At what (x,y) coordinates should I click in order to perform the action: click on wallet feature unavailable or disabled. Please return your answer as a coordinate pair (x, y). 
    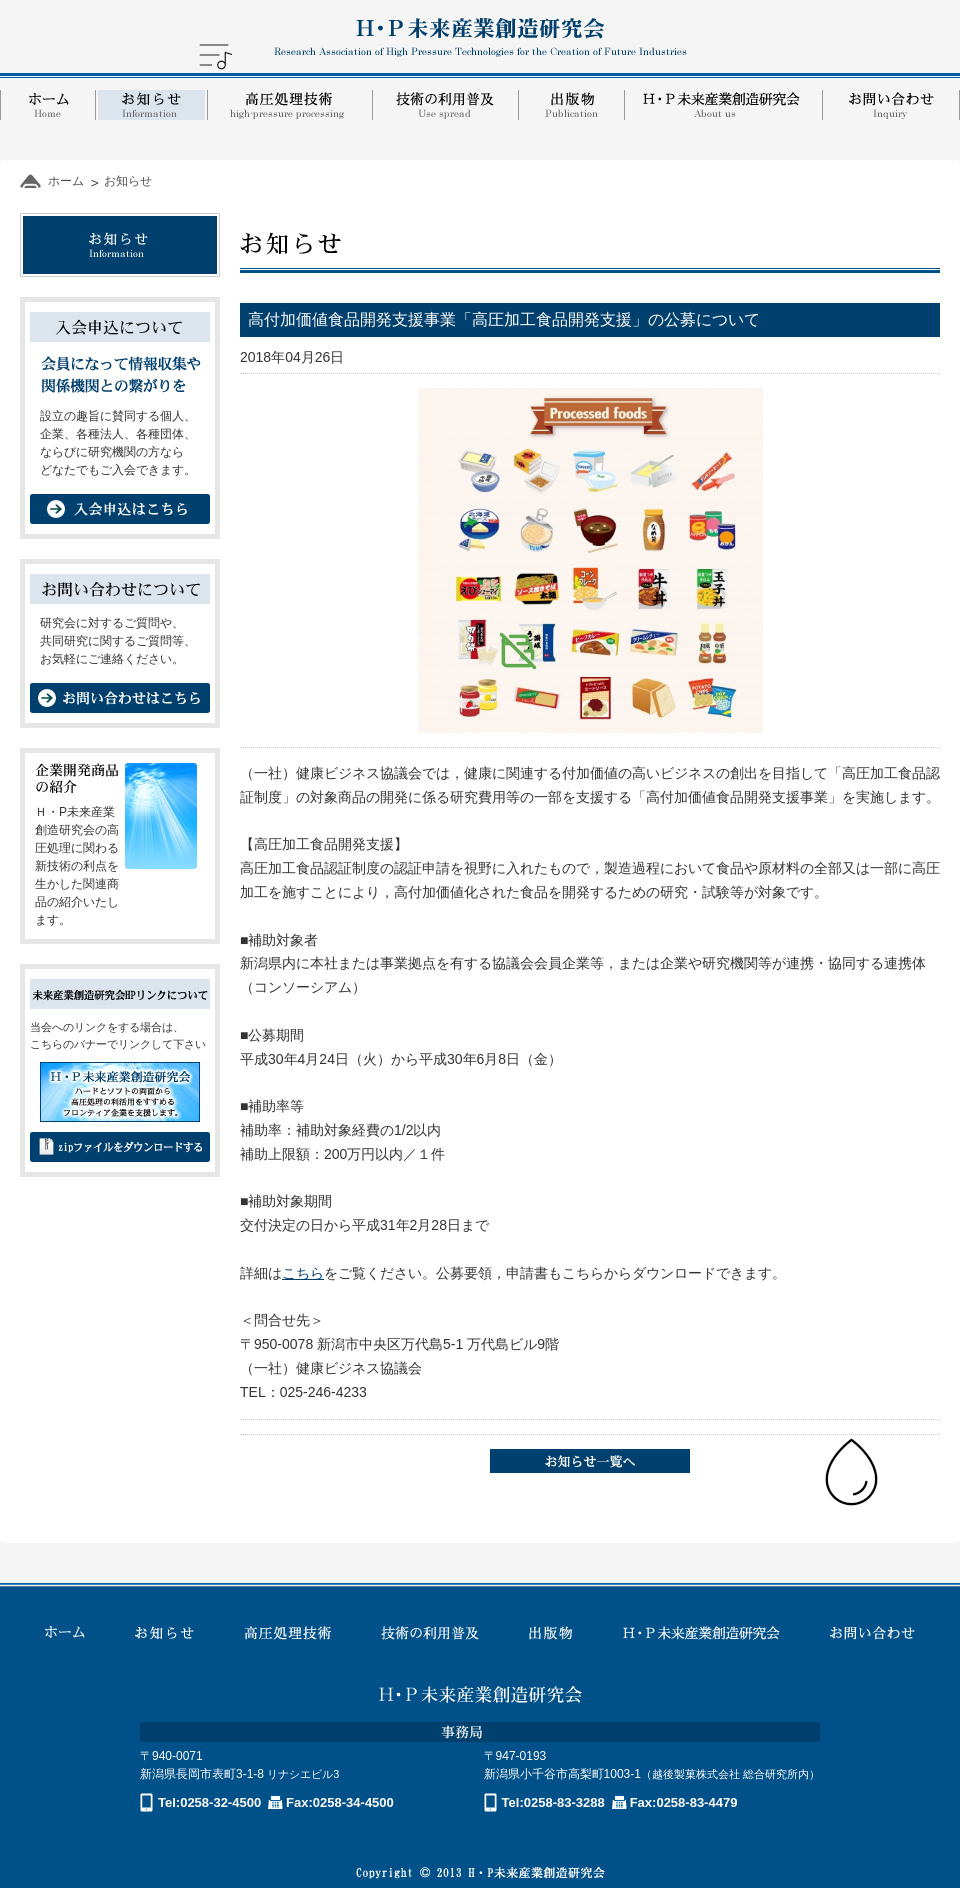
    Looking at the image, I should click on (518, 651).